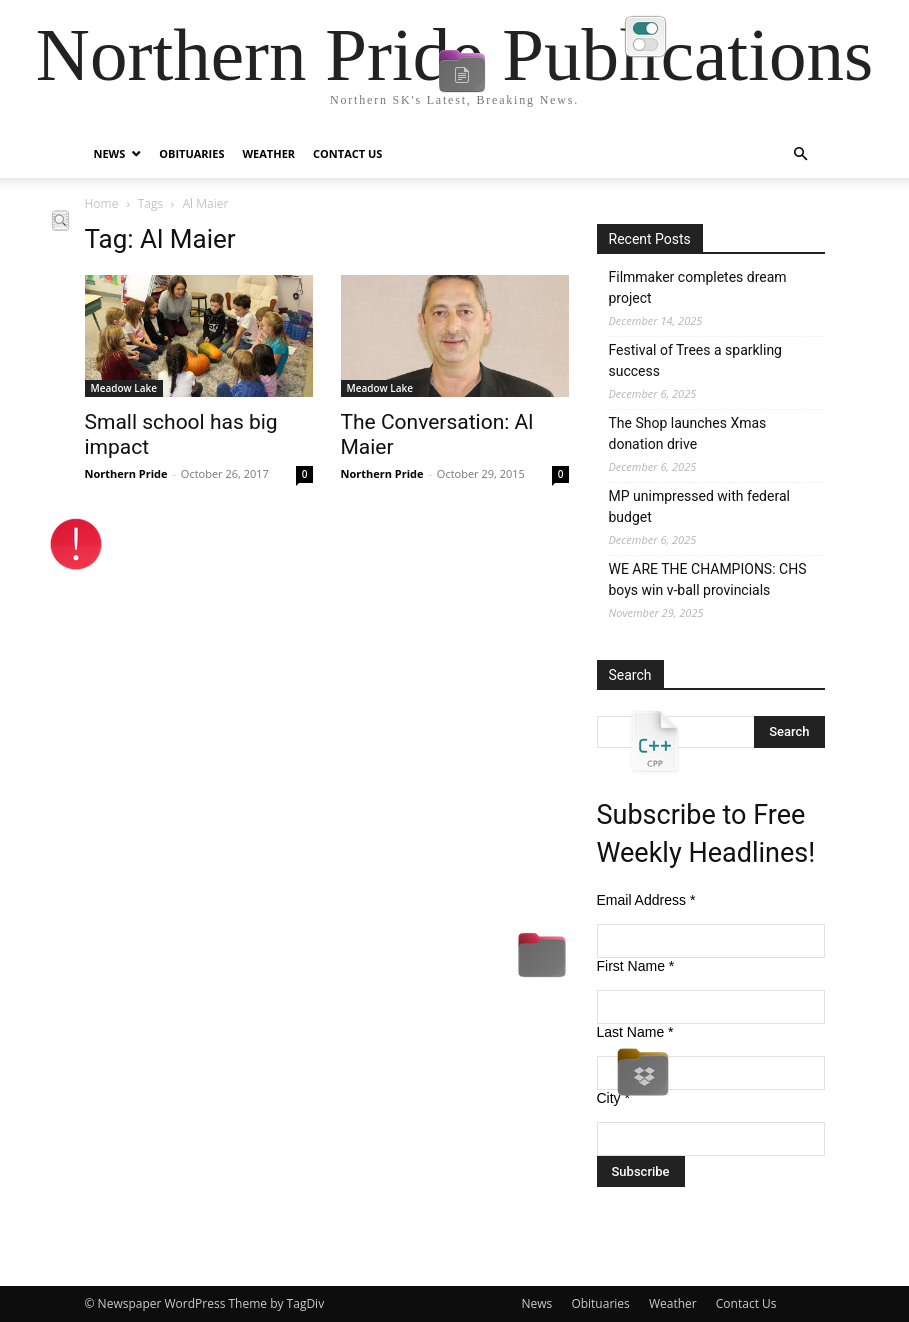 The height and width of the screenshot is (1322, 909). Describe the element at coordinates (76, 544) in the screenshot. I see `indicates an important alert or warning` at that location.